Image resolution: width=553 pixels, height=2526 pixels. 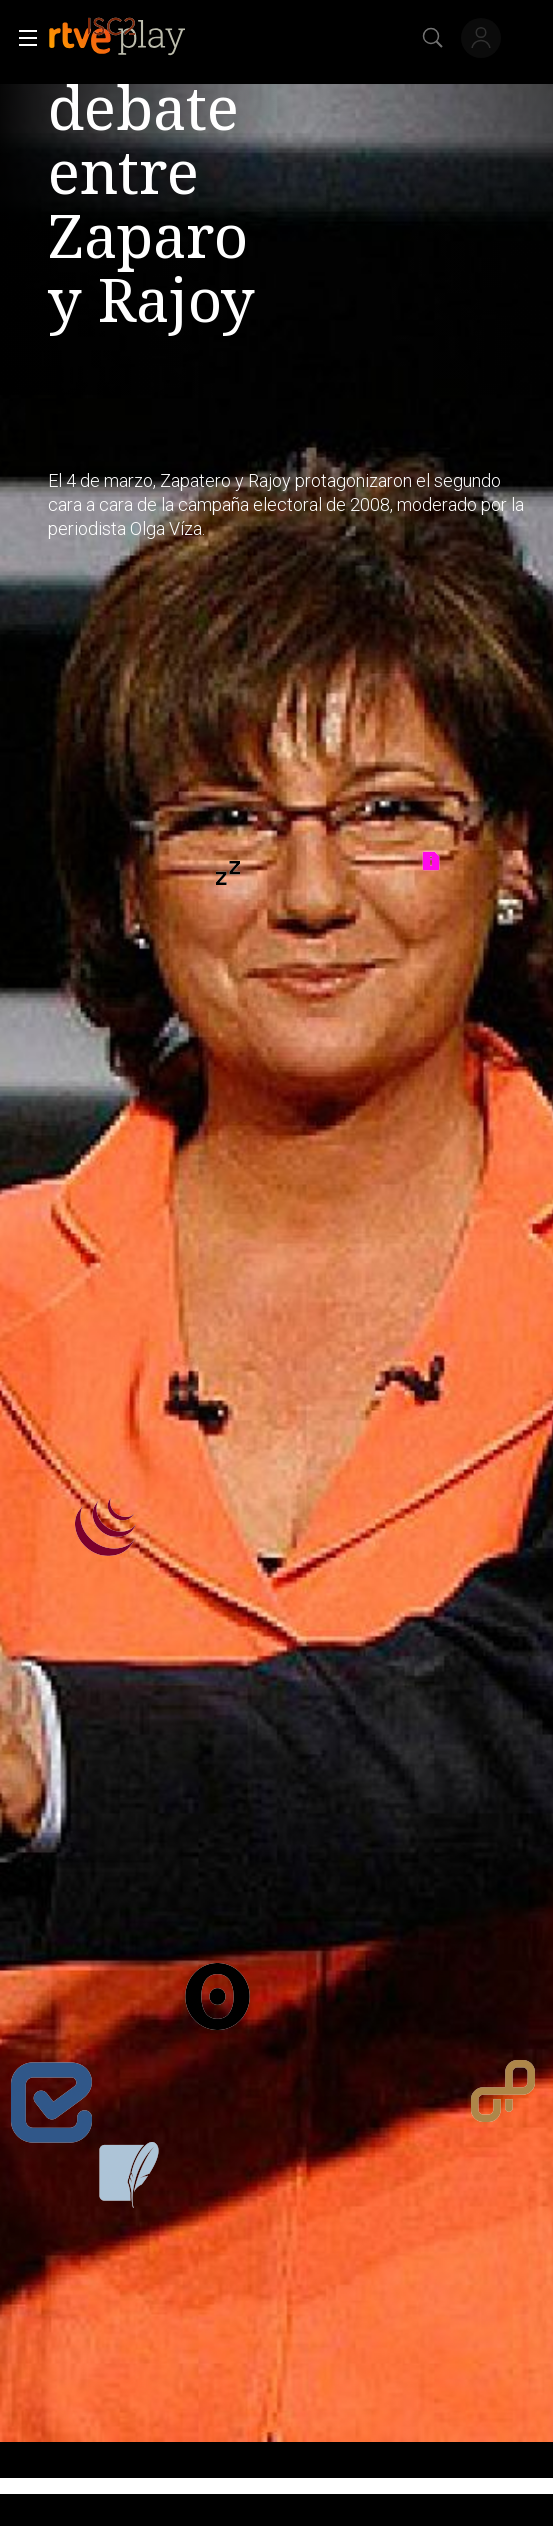 What do you see at coordinates (111, 26) in the screenshot?
I see `ISC² official logo` at bounding box center [111, 26].